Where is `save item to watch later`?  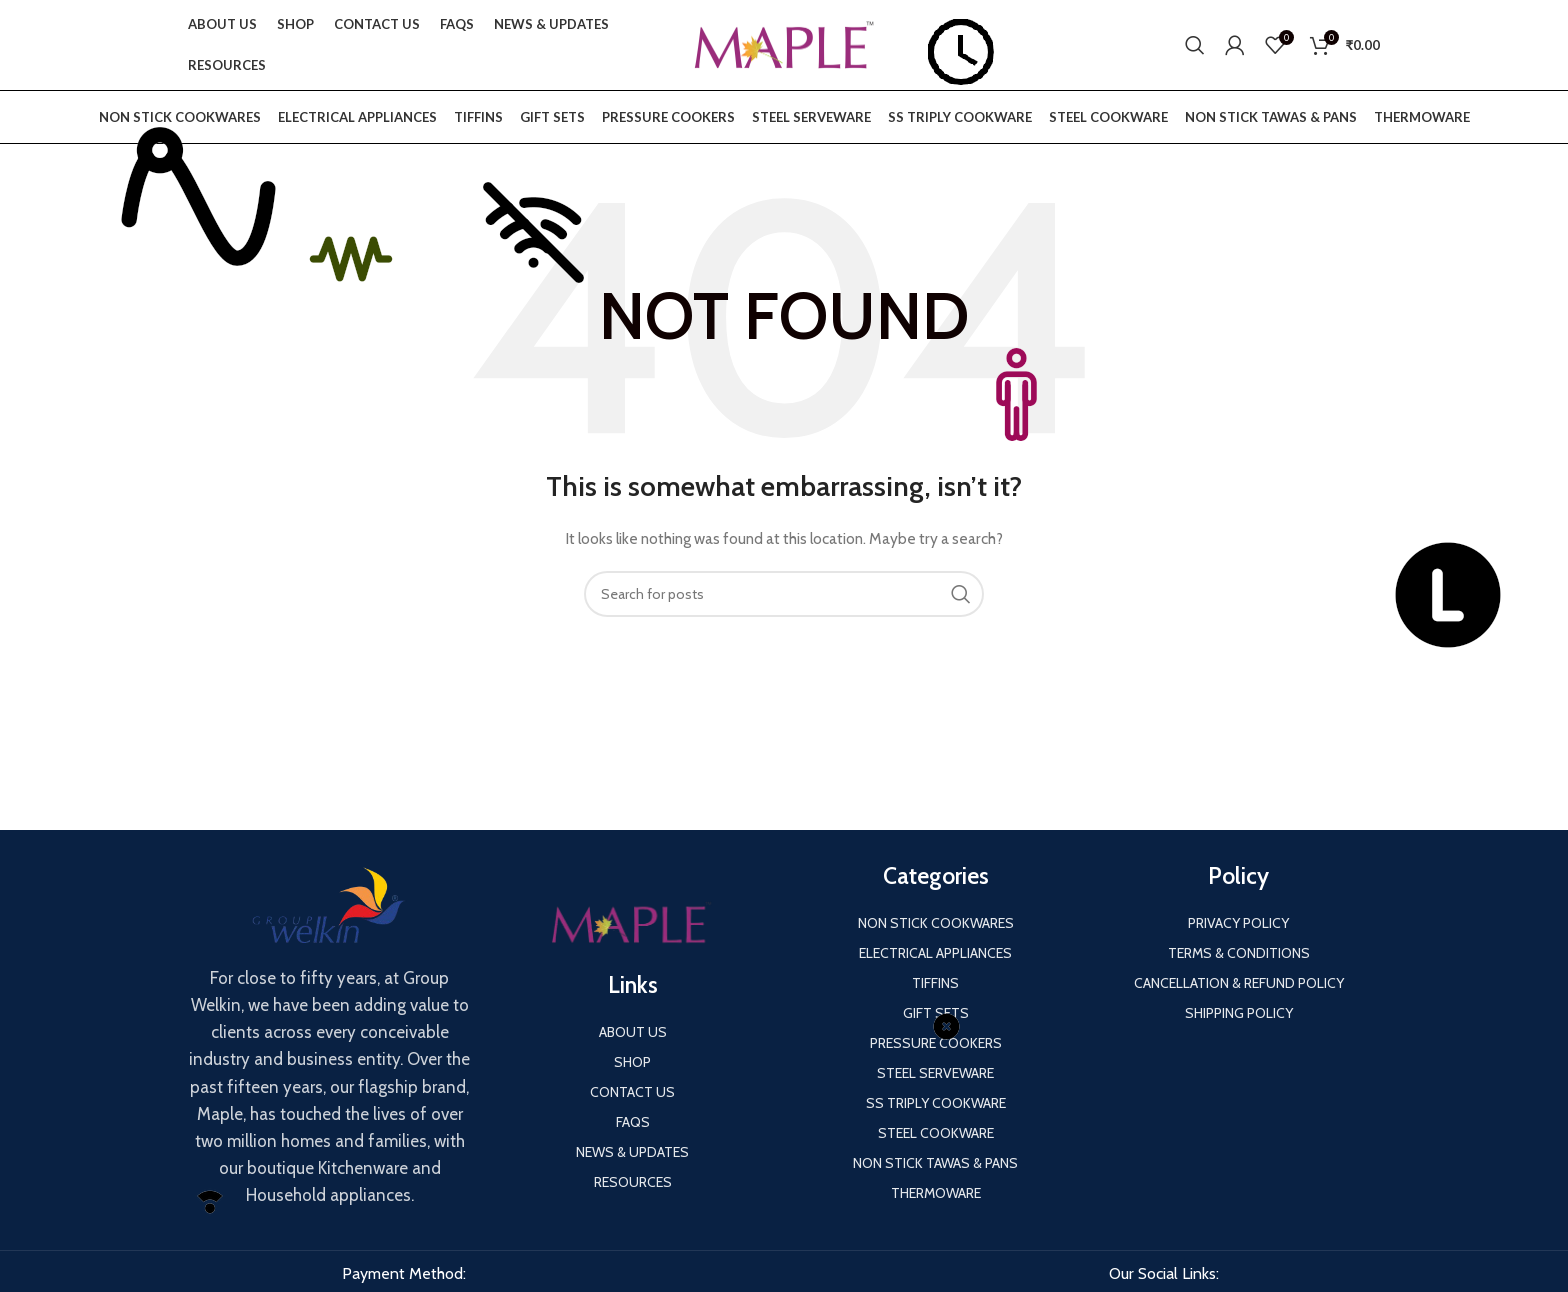
save item to watch later is located at coordinates (961, 52).